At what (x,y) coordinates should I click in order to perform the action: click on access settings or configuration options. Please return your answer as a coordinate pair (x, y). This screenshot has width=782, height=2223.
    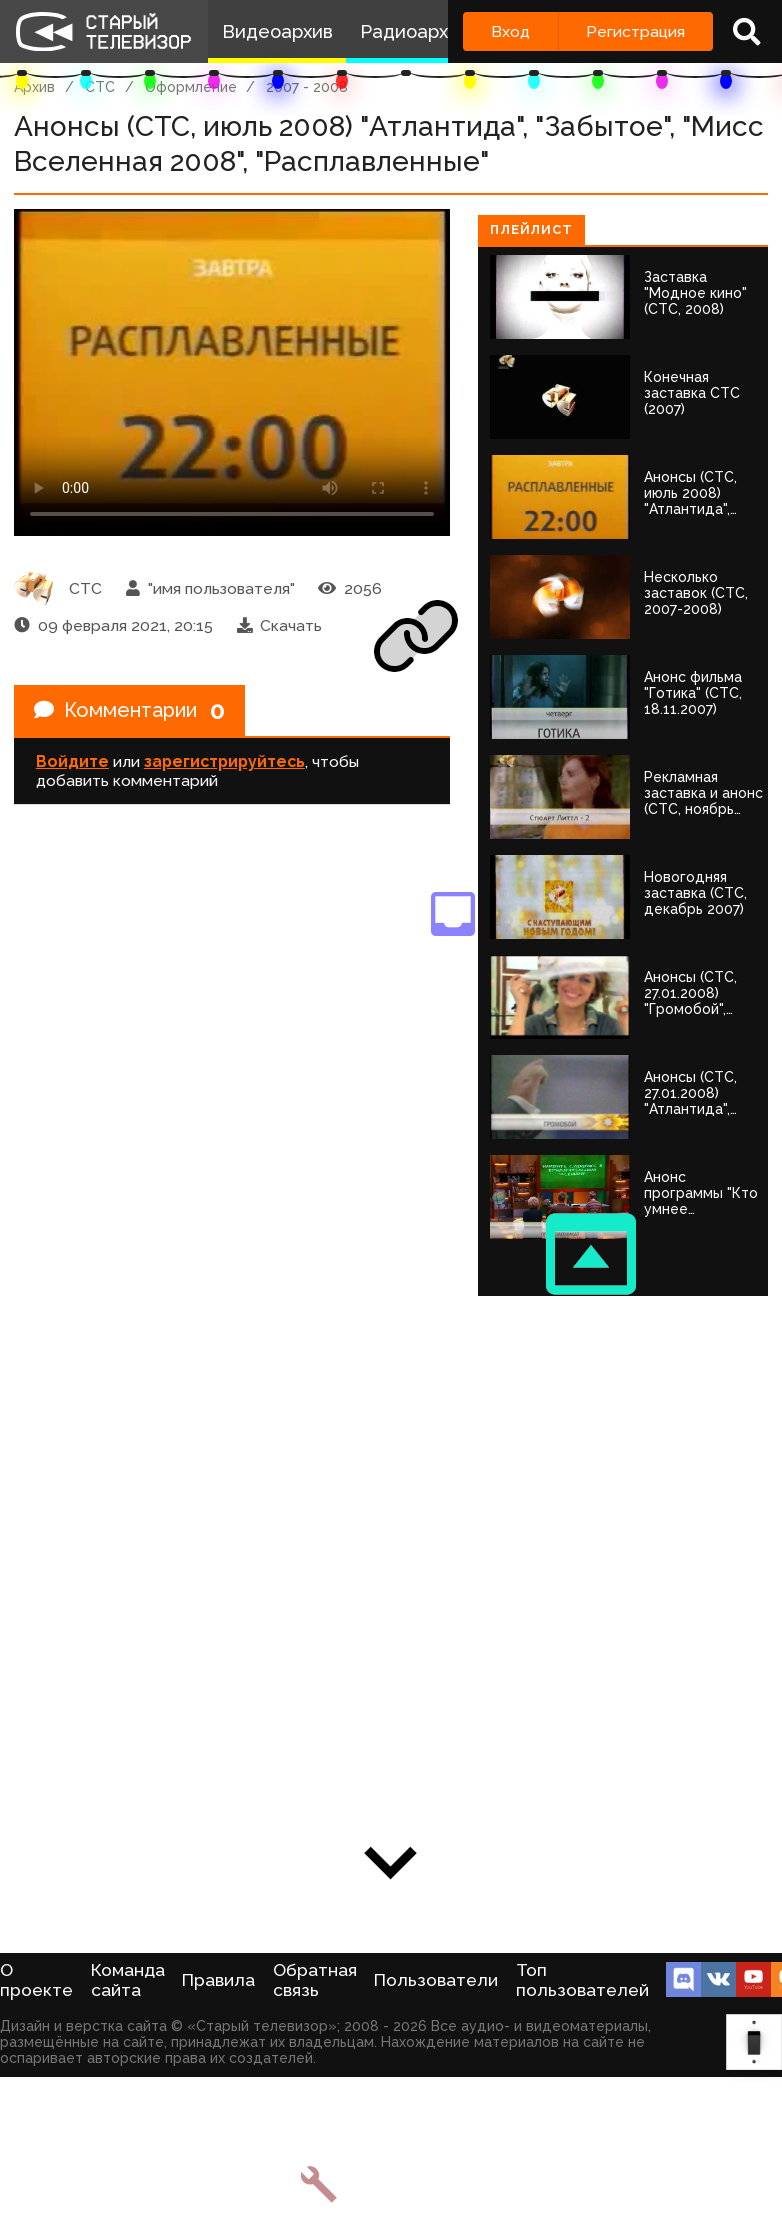
    Looking at the image, I should click on (319, 2184).